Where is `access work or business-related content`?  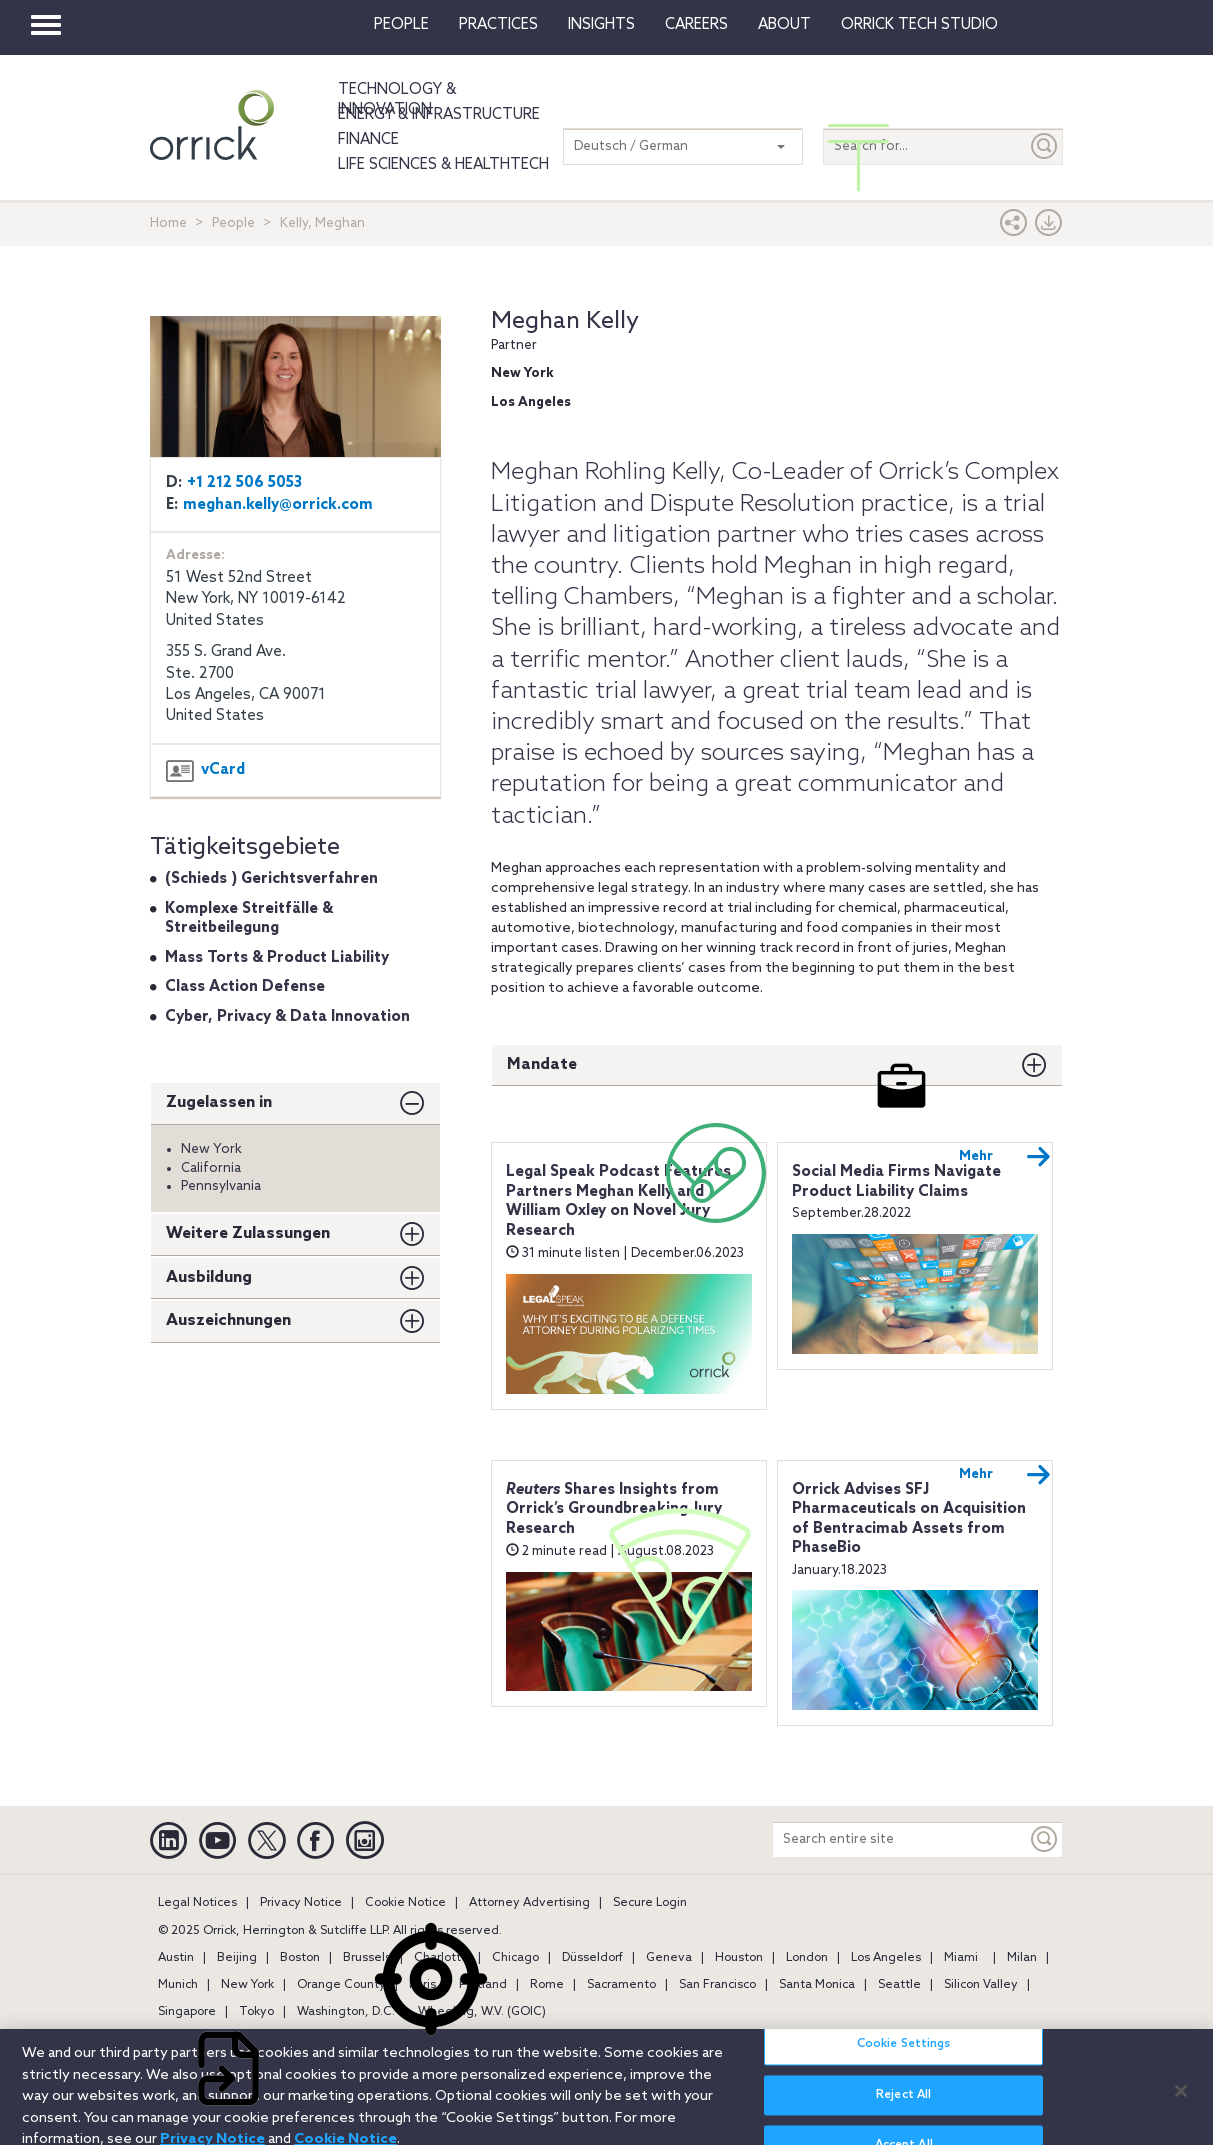
access work or business-related content is located at coordinates (901, 1087).